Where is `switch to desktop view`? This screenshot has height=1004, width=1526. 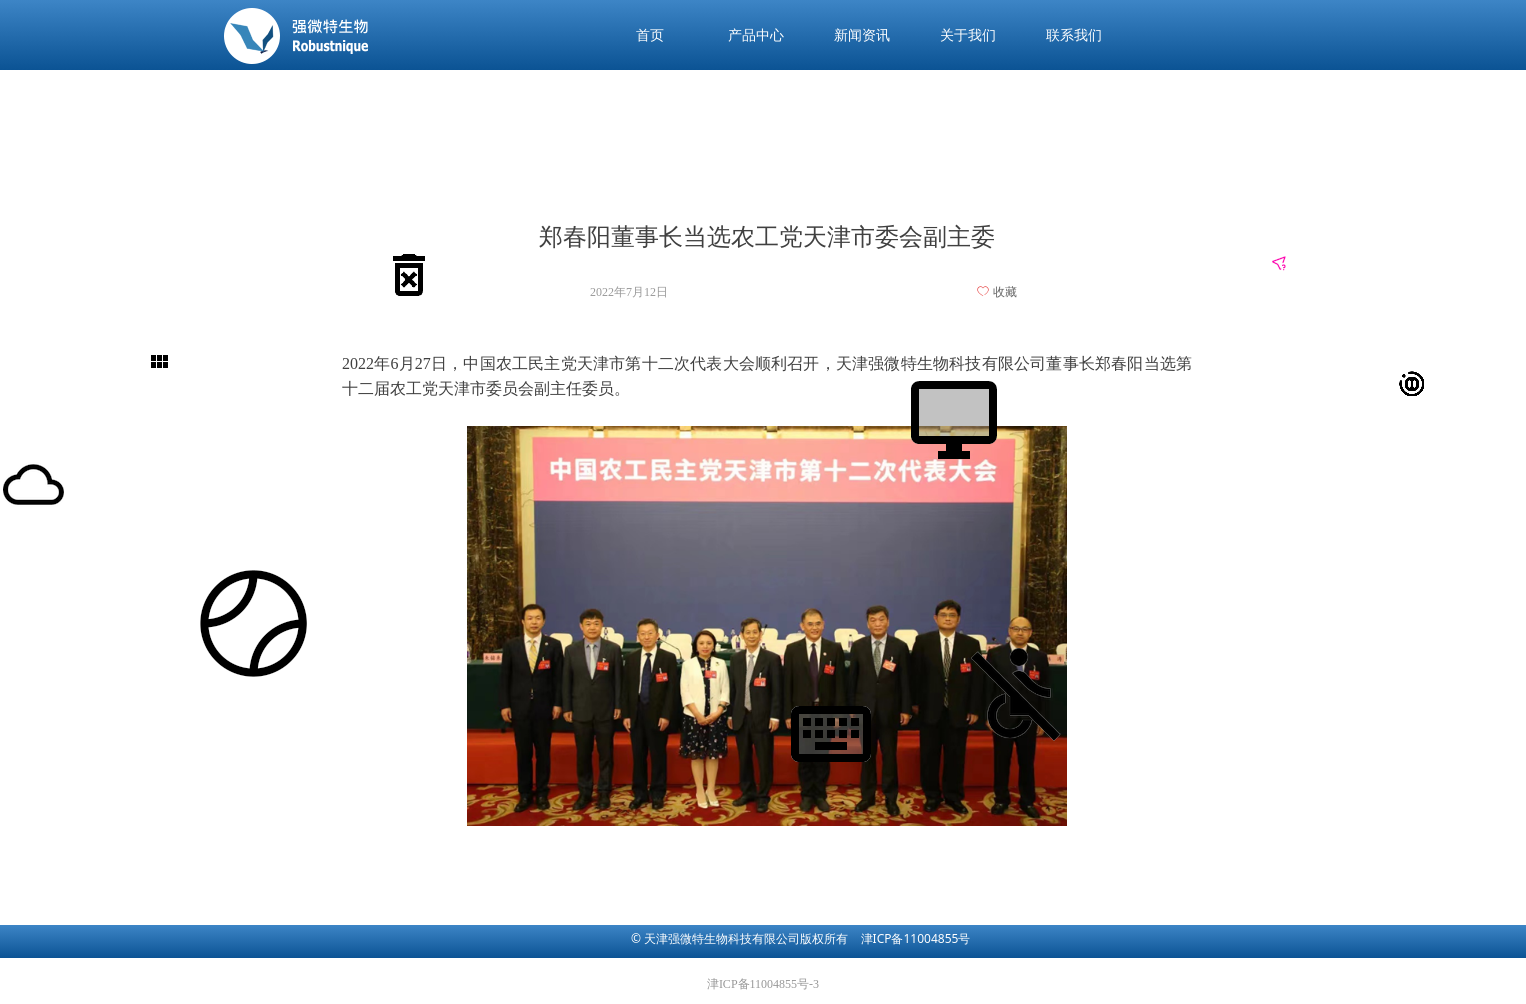
switch to desktop view is located at coordinates (954, 420).